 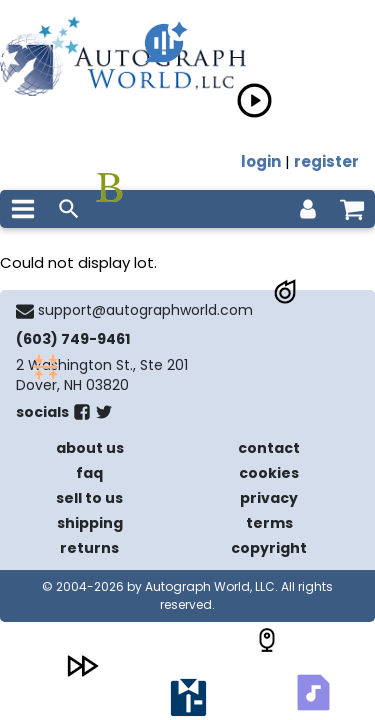 I want to click on start a voice conversation with AI assistant, so click(x=164, y=43).